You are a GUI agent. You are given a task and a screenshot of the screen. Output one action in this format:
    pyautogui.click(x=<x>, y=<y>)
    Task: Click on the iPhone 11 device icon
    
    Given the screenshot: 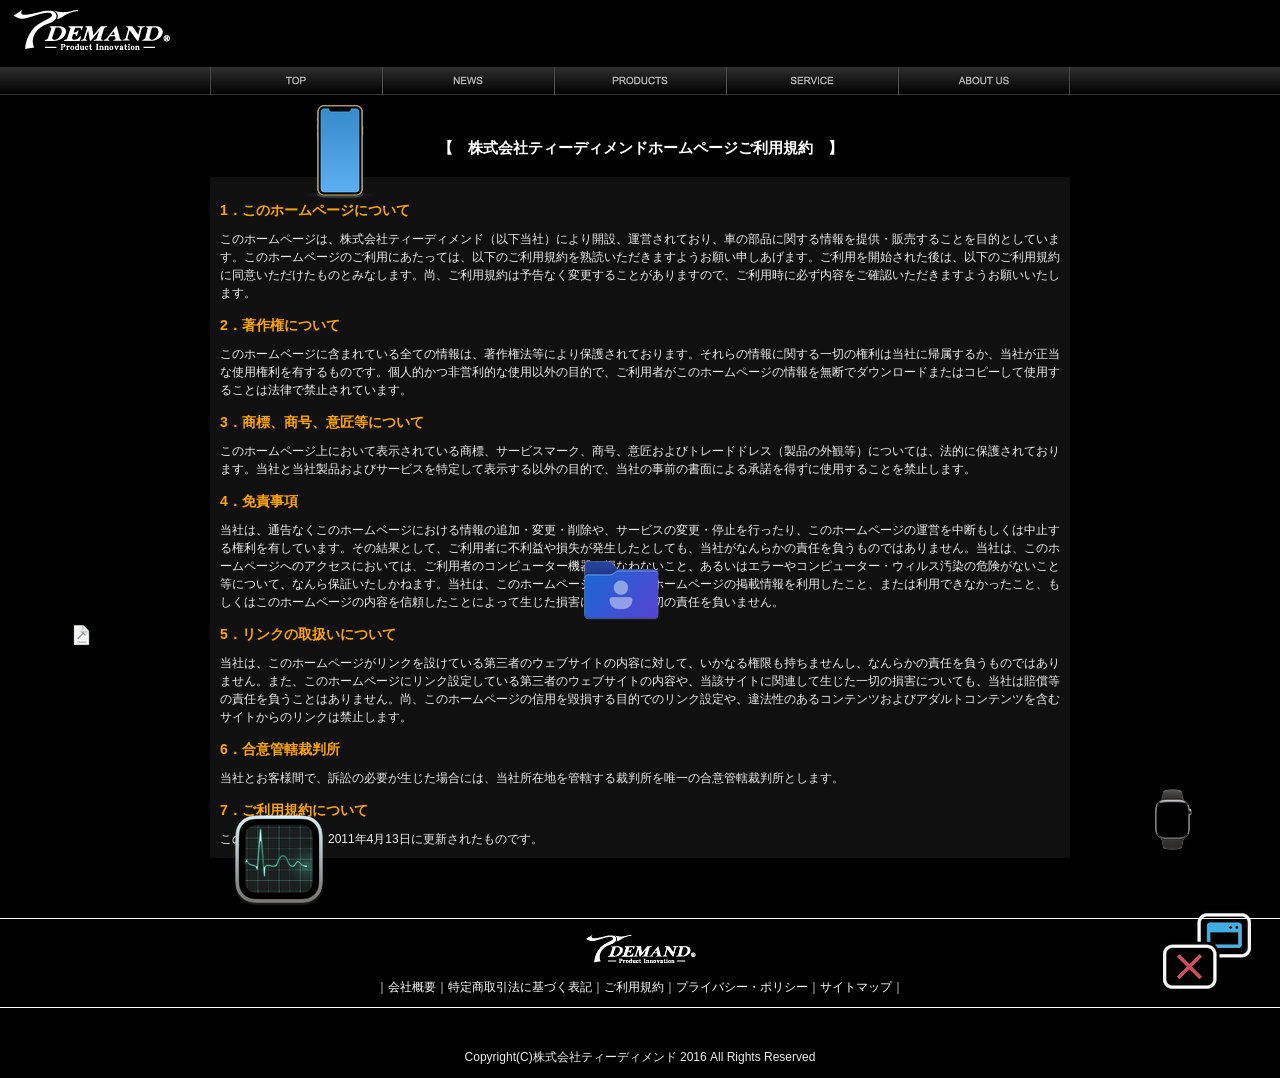 What is the action you would take?
    pyautogui.click(x=340, y=152)
    